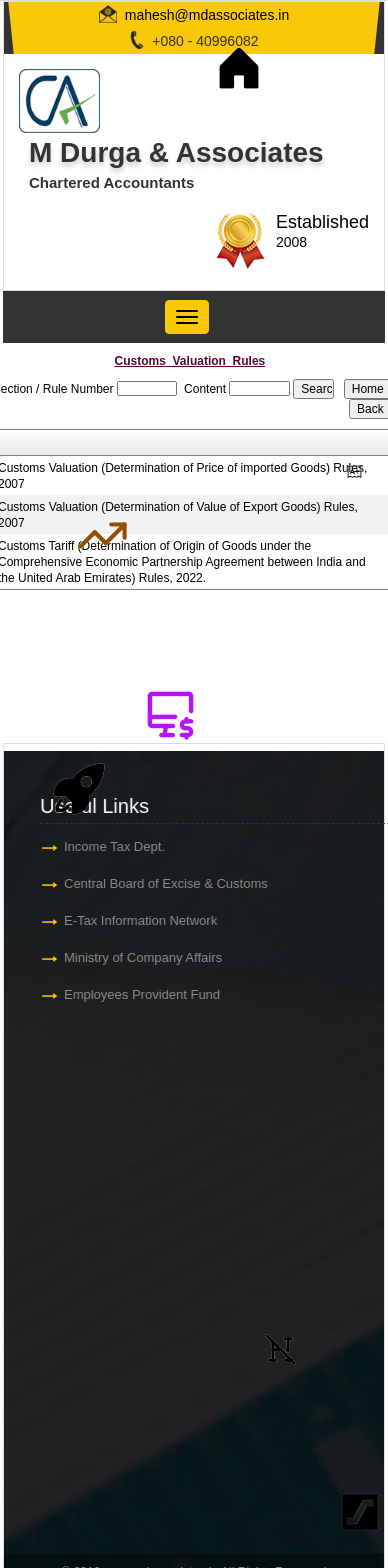 Image resolution: width=388 pixels, height=1568 pixels. Describe the element at coordinates (102, 535) in the screenshot. I see `view trending or popular content` at that location.